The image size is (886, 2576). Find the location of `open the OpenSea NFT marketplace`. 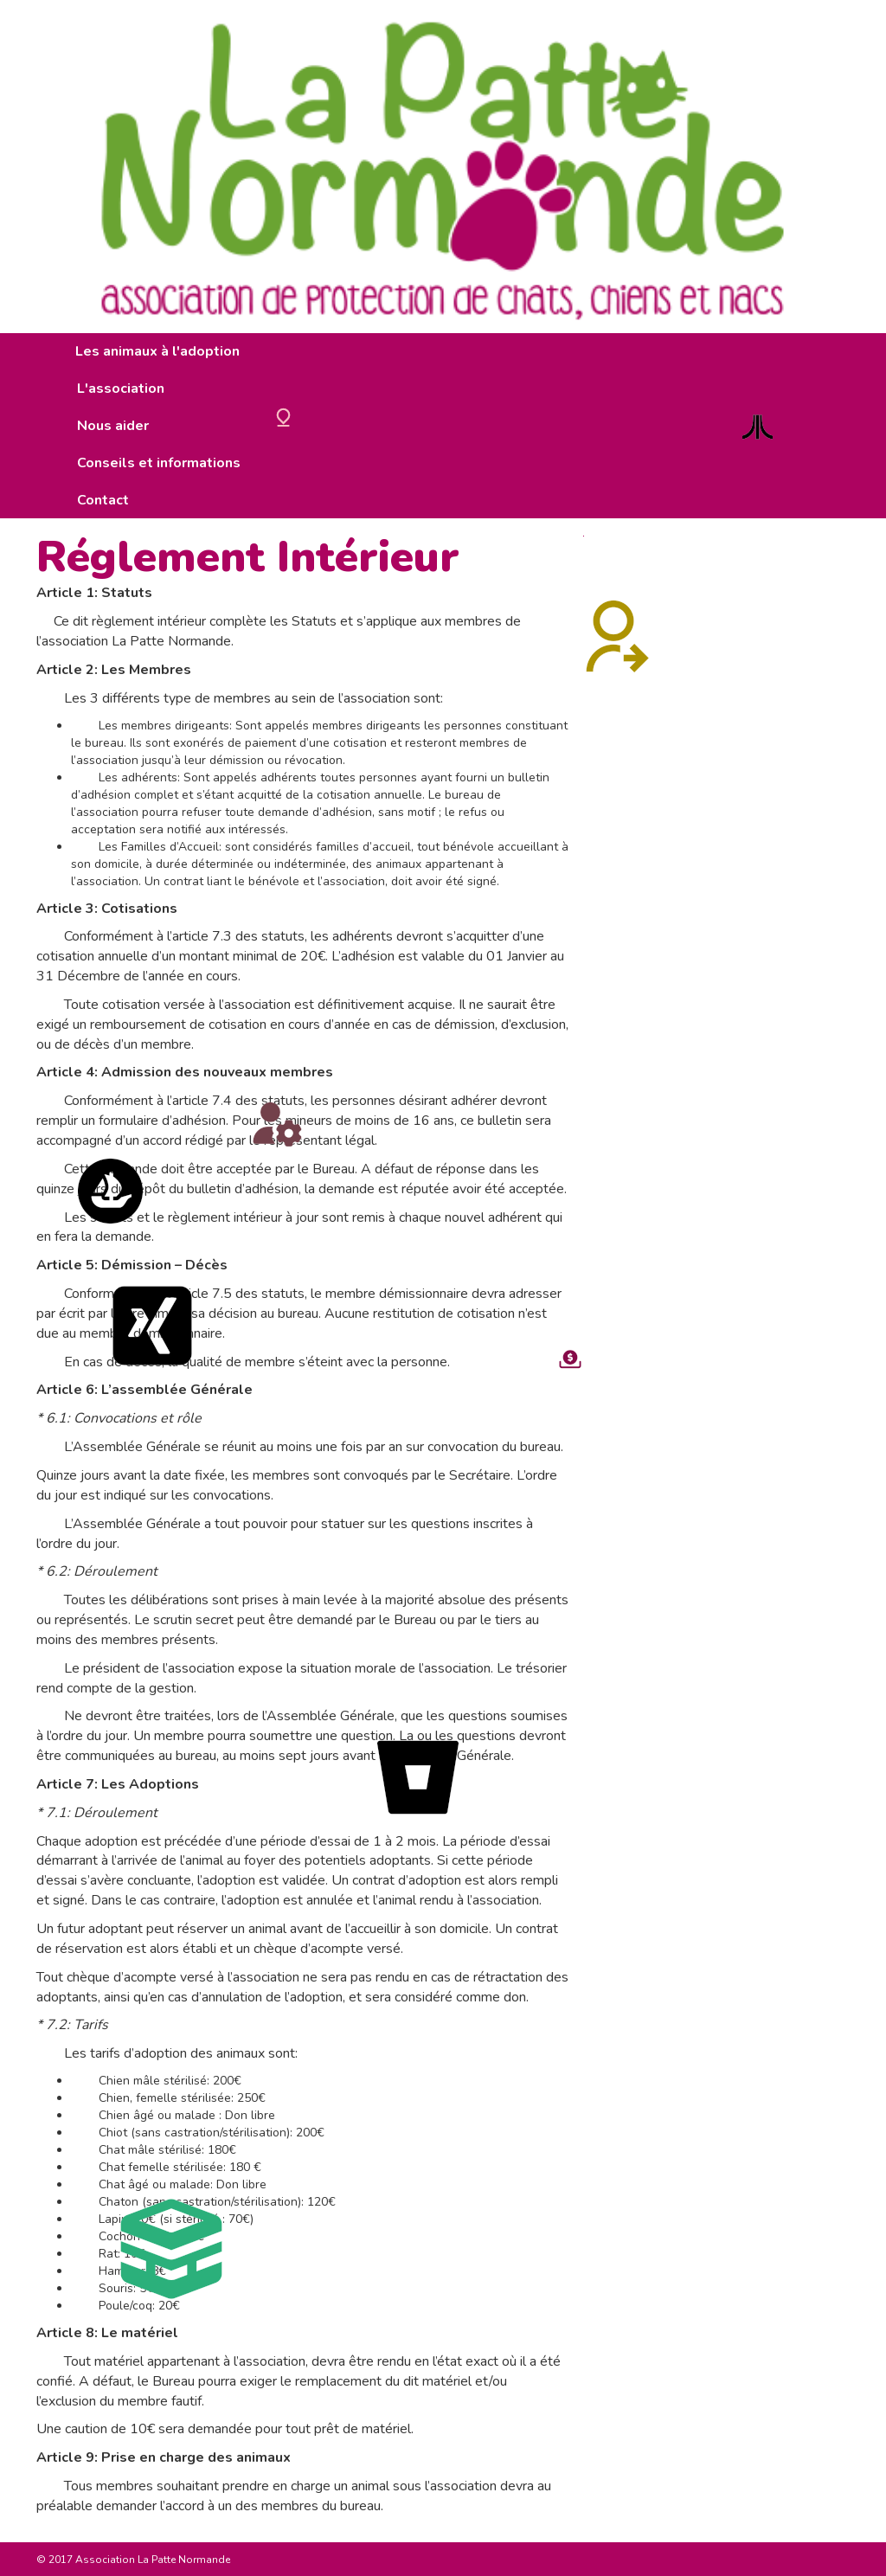

open the OpenSea NFT marketplace is located at coordinates (110, 1191).